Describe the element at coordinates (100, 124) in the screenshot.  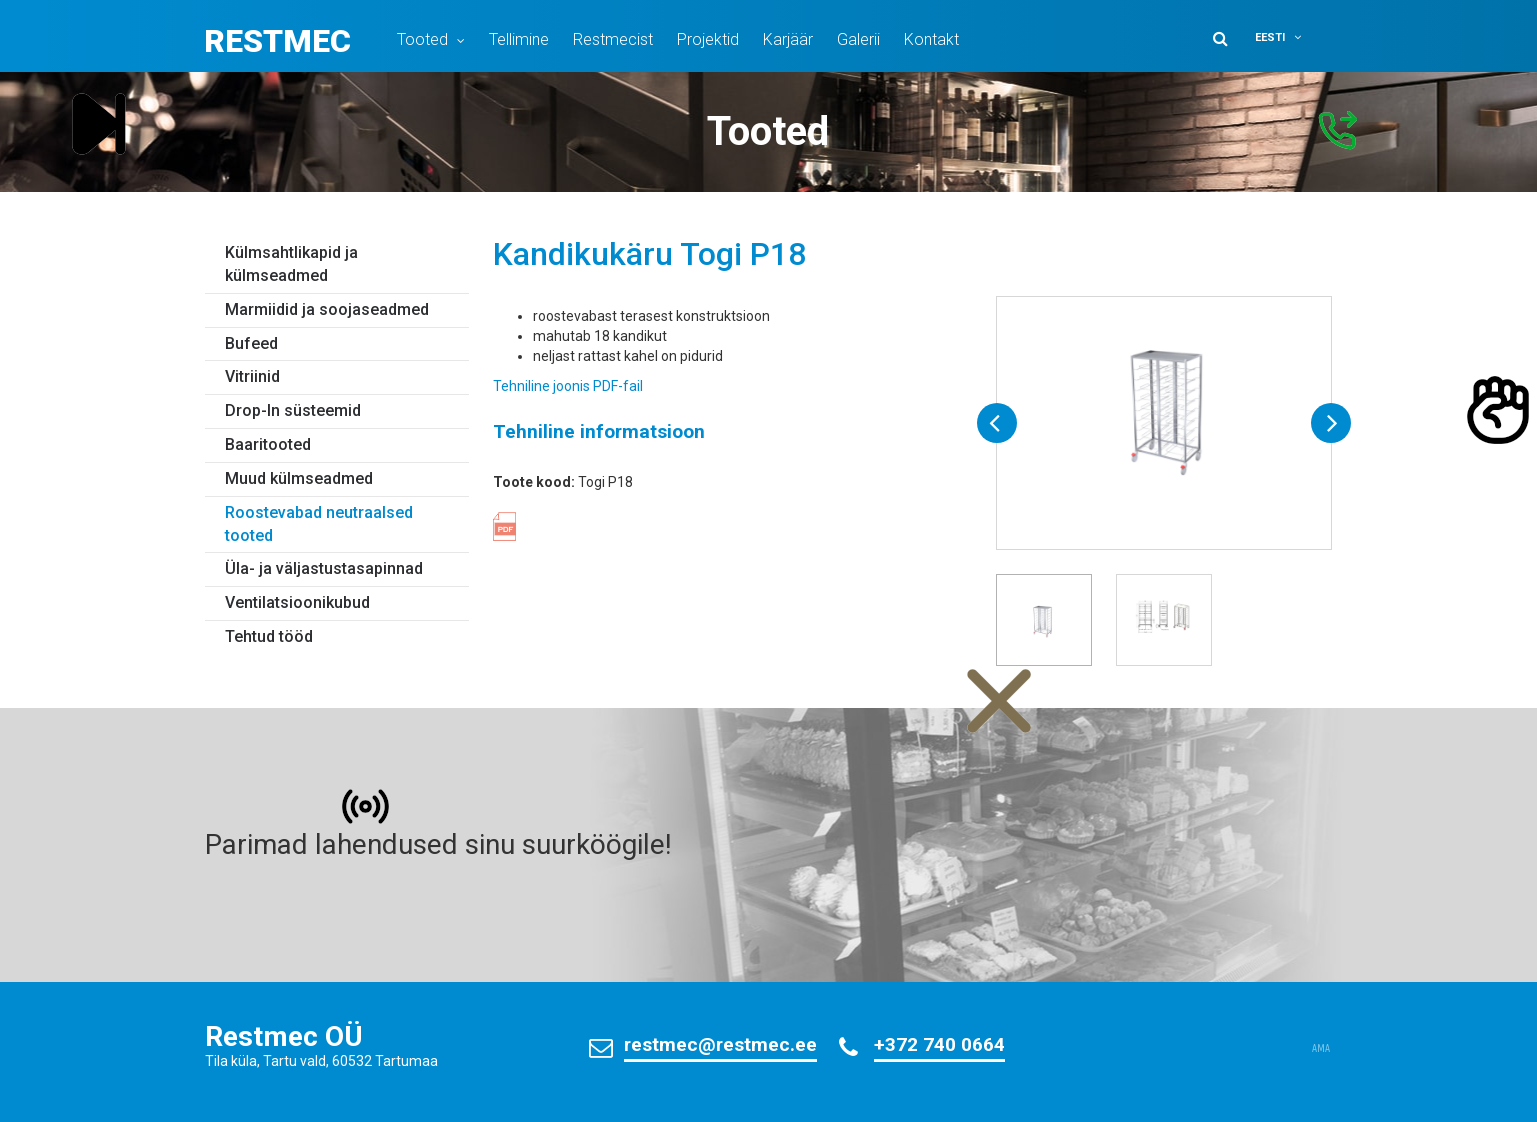
I see `skip to the next track` at that location.